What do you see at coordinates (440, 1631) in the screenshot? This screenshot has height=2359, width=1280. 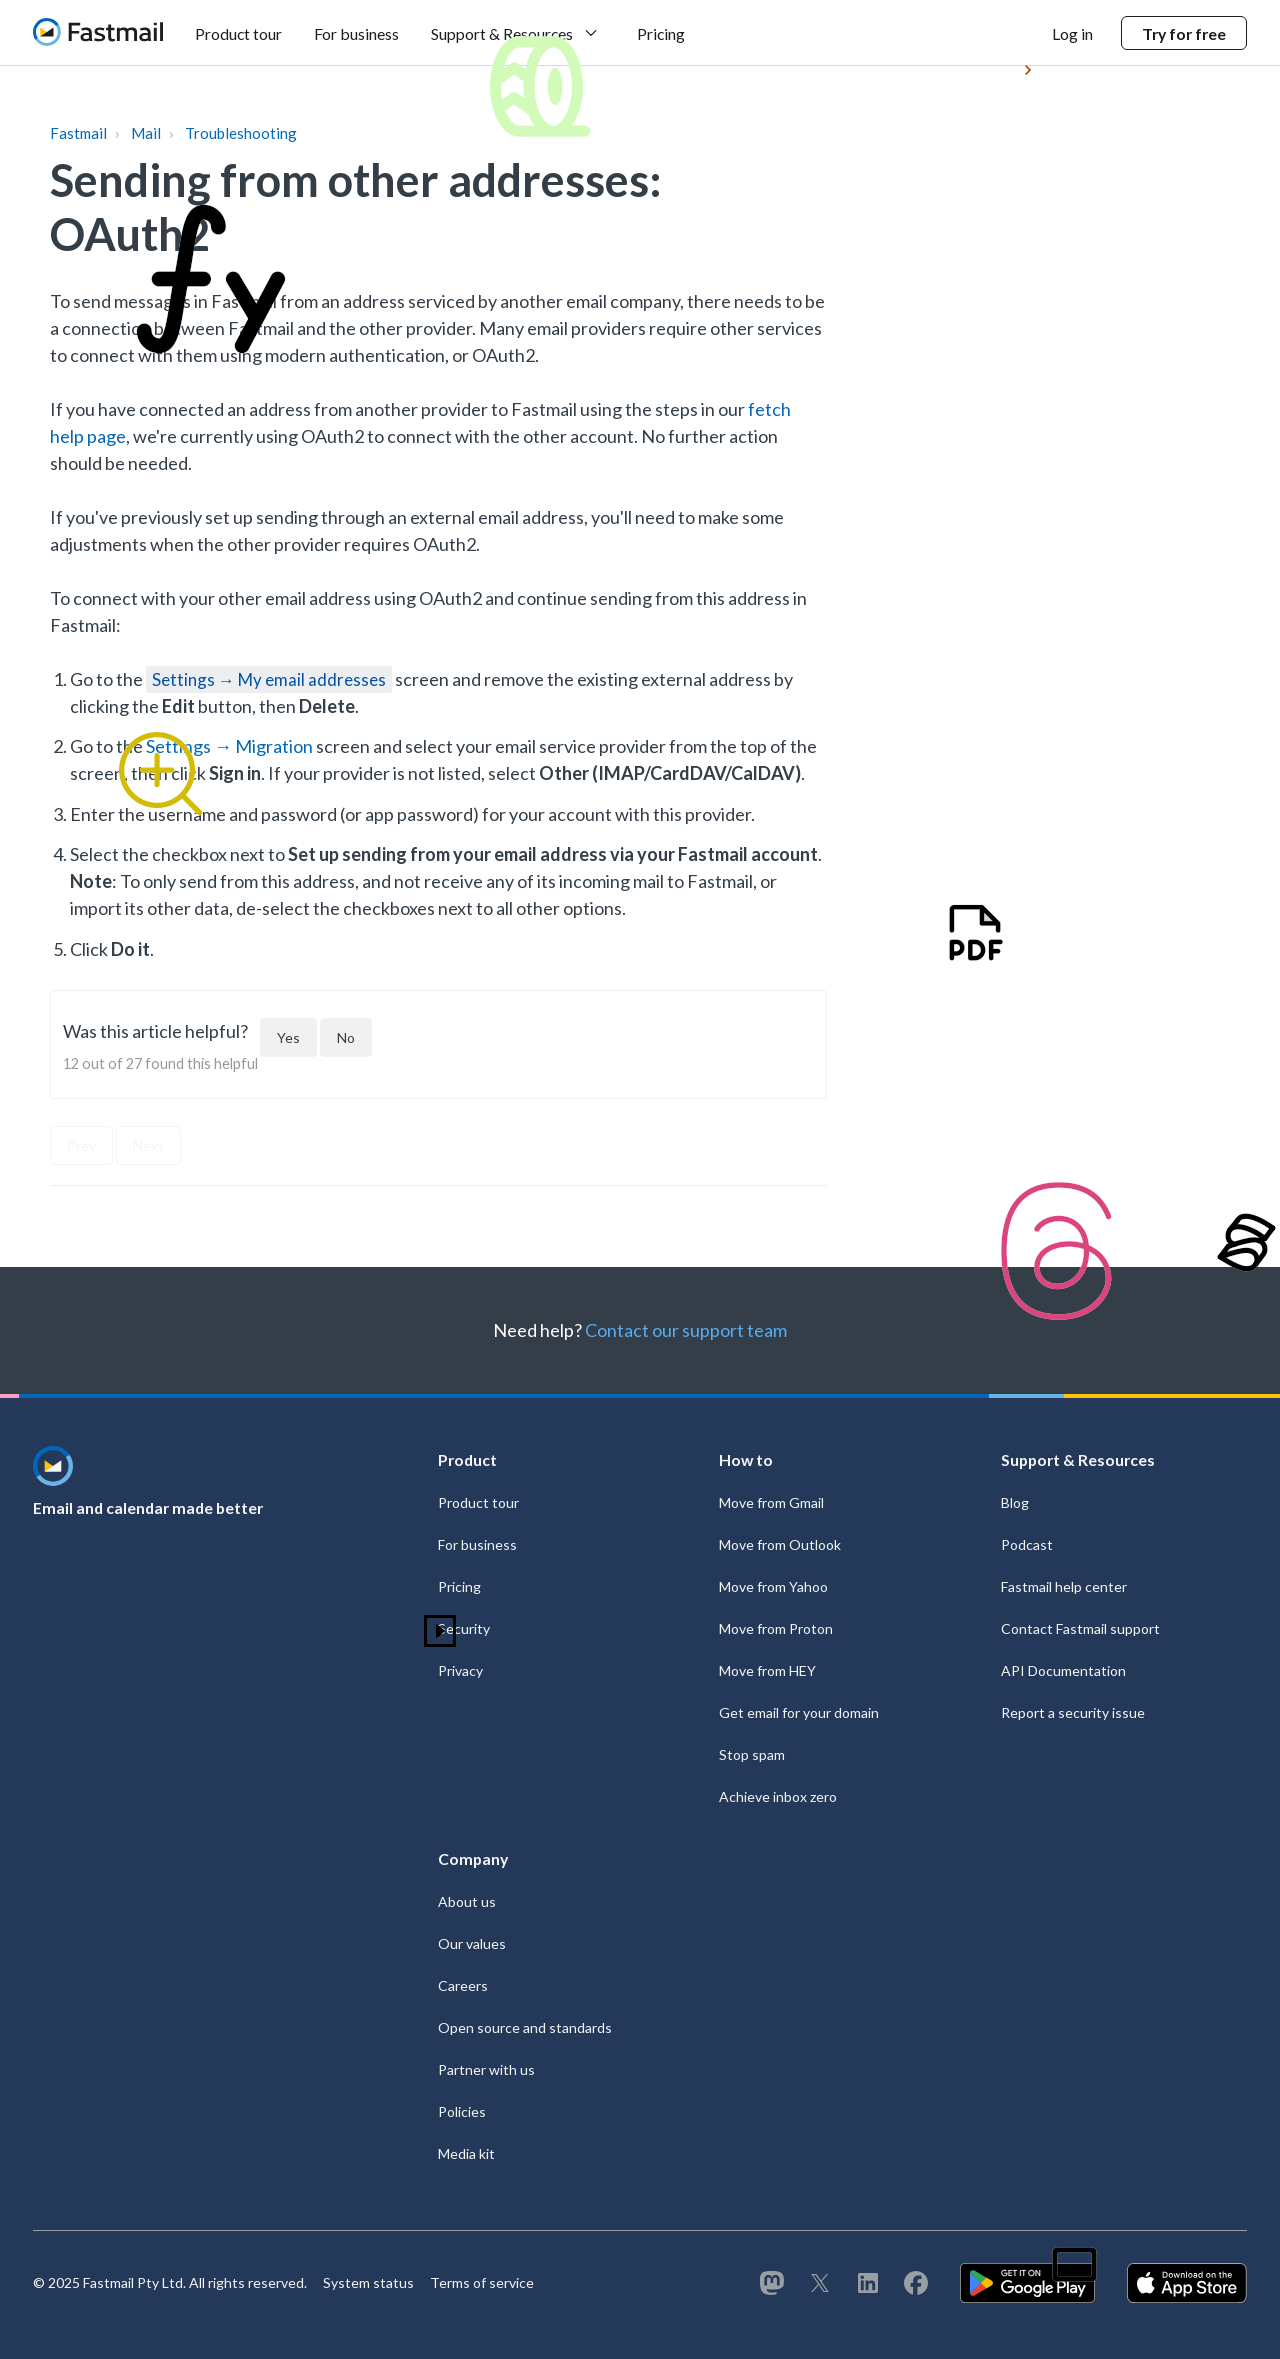 I see `start a slideshow presentation` at bounding box center [440, 1631].